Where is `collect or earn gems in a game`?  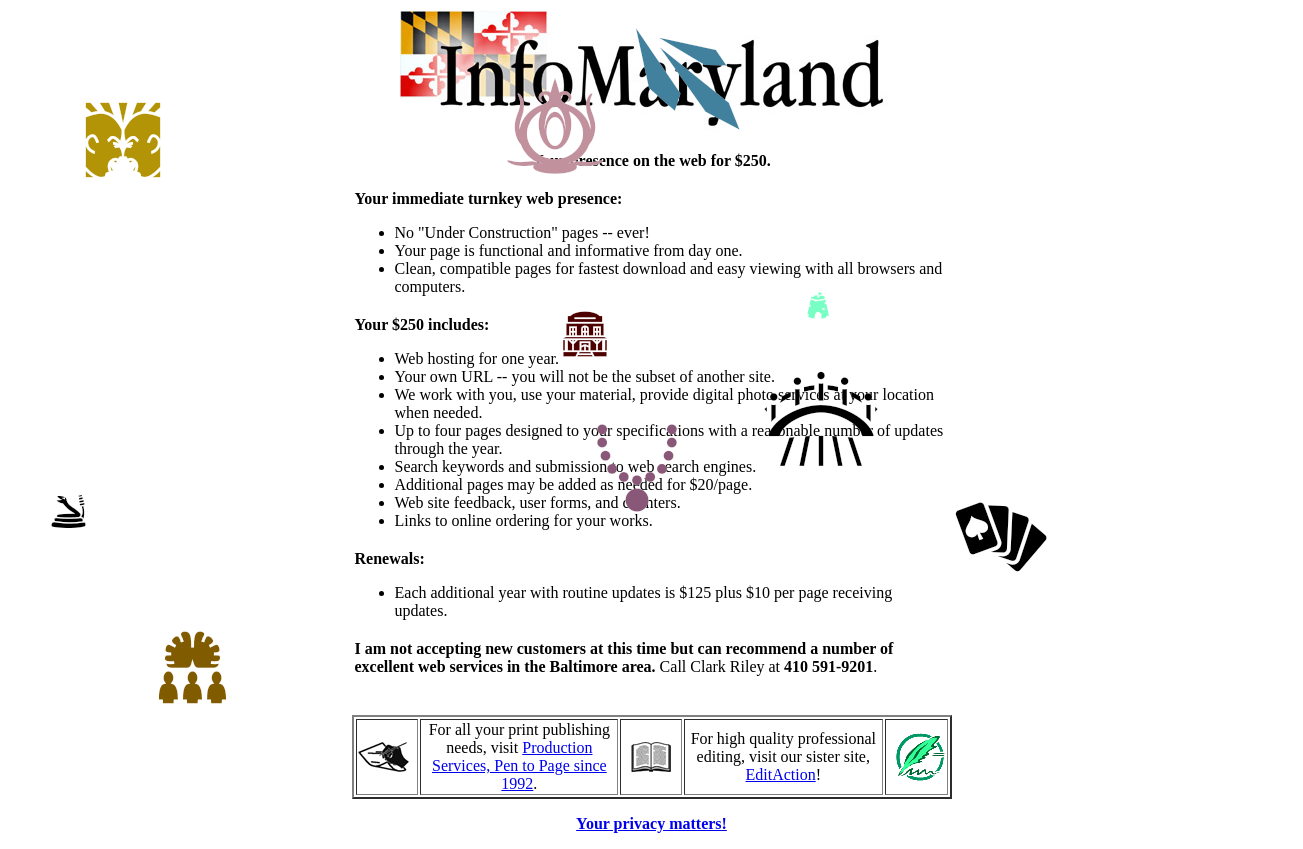
collect or earn gems in a game is located at coordinates (687, 78).